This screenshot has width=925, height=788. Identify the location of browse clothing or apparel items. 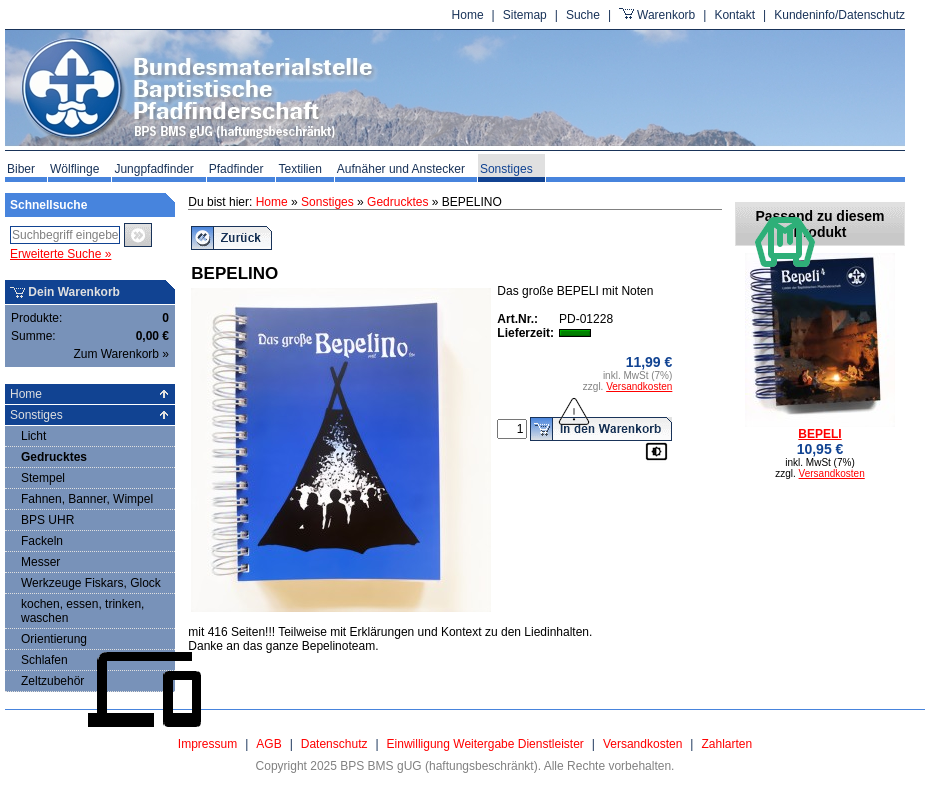
(785, 242).